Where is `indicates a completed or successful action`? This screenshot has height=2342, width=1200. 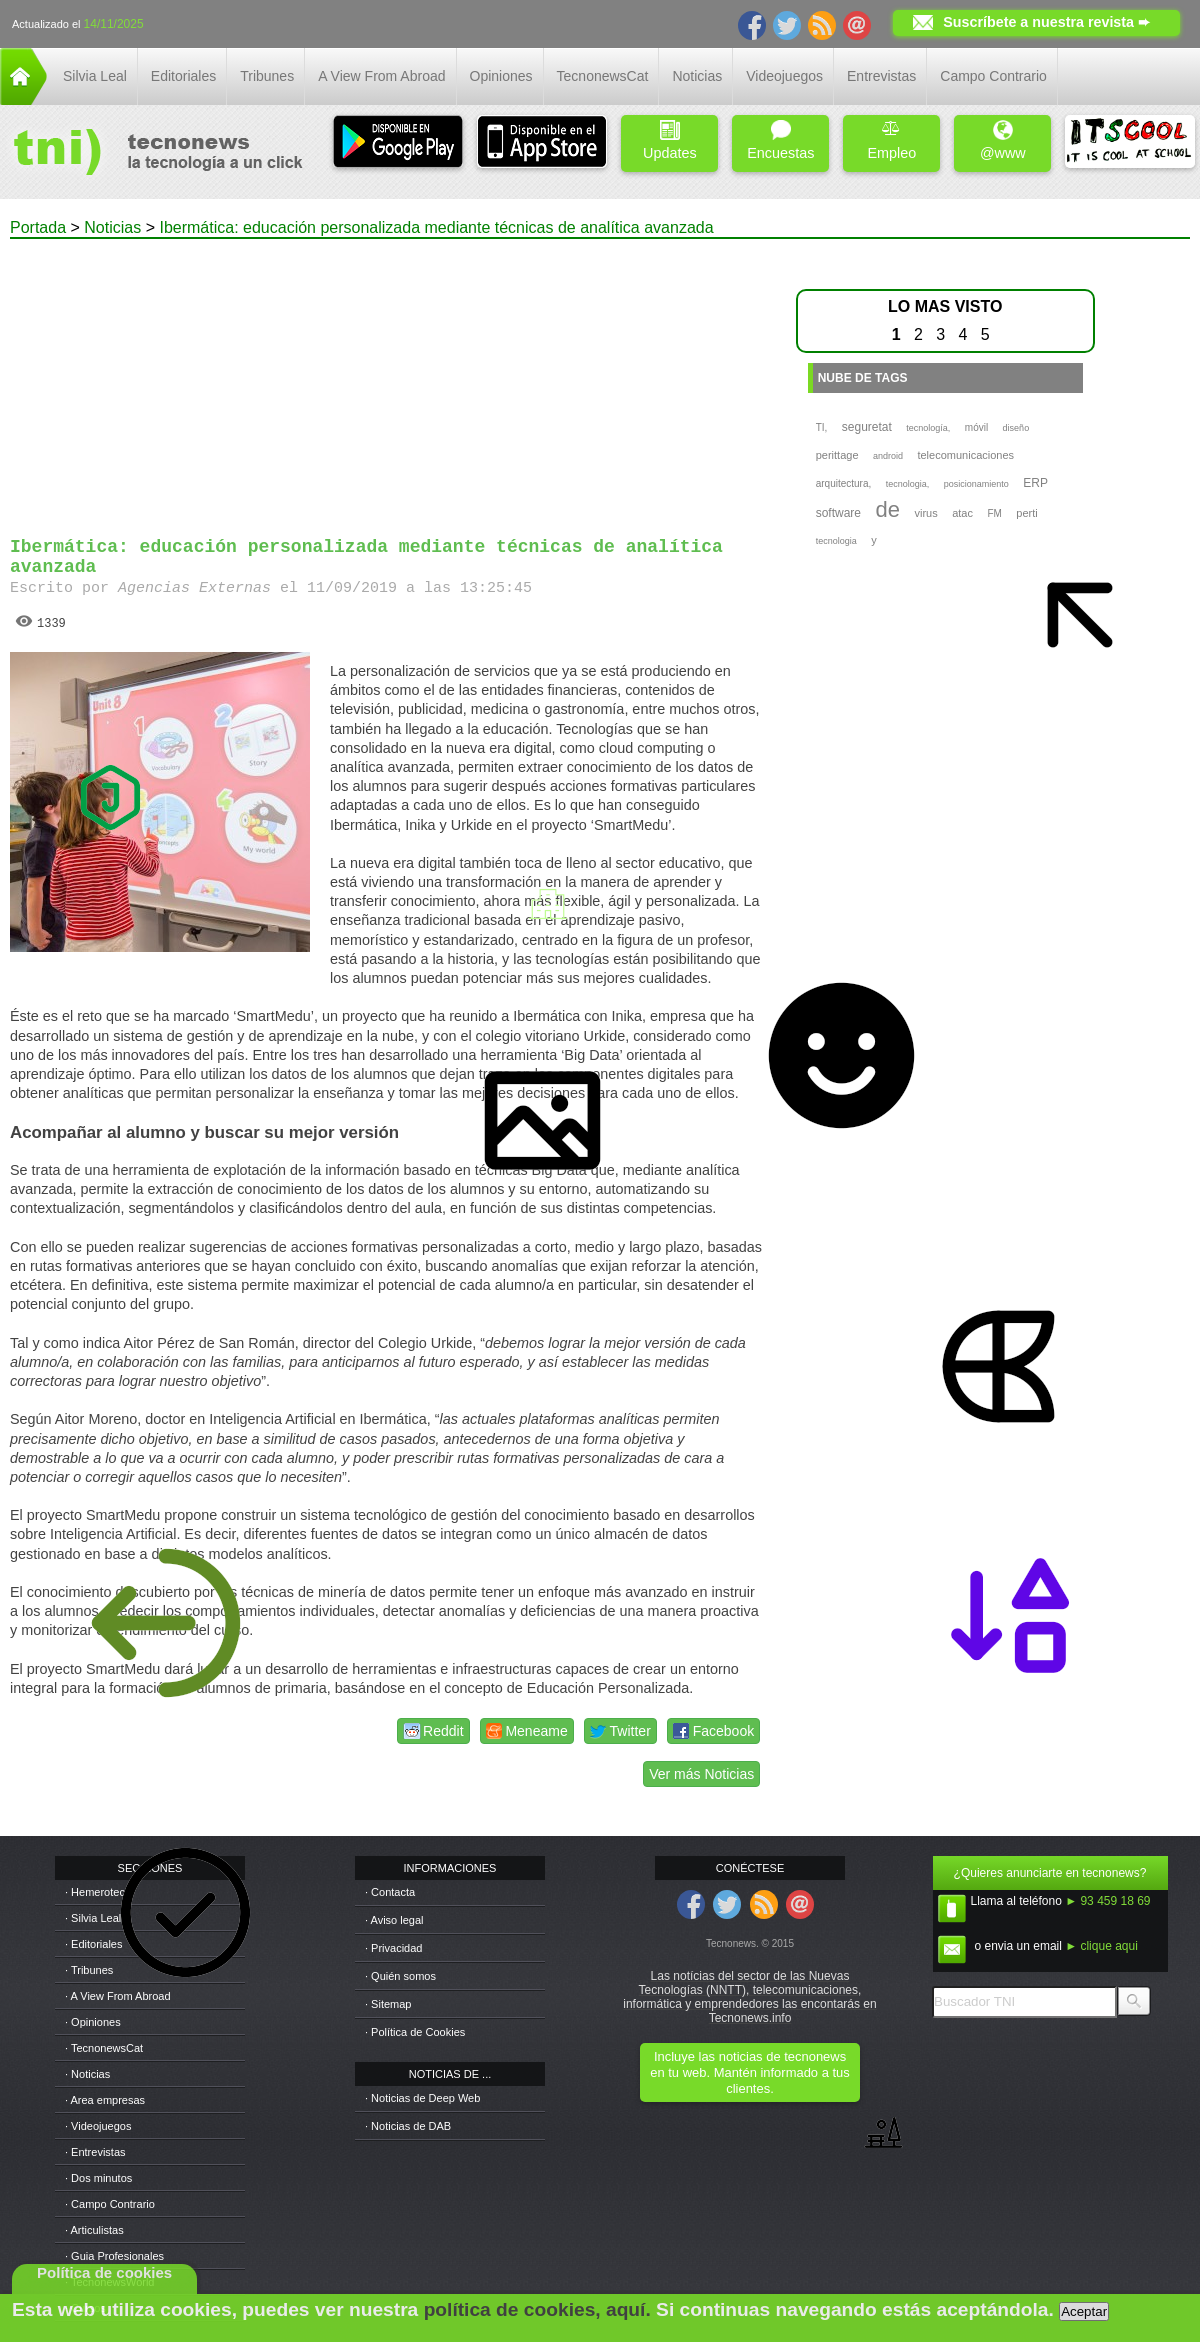
indicates a completed or successful action is located at coordinates (185, 1912).